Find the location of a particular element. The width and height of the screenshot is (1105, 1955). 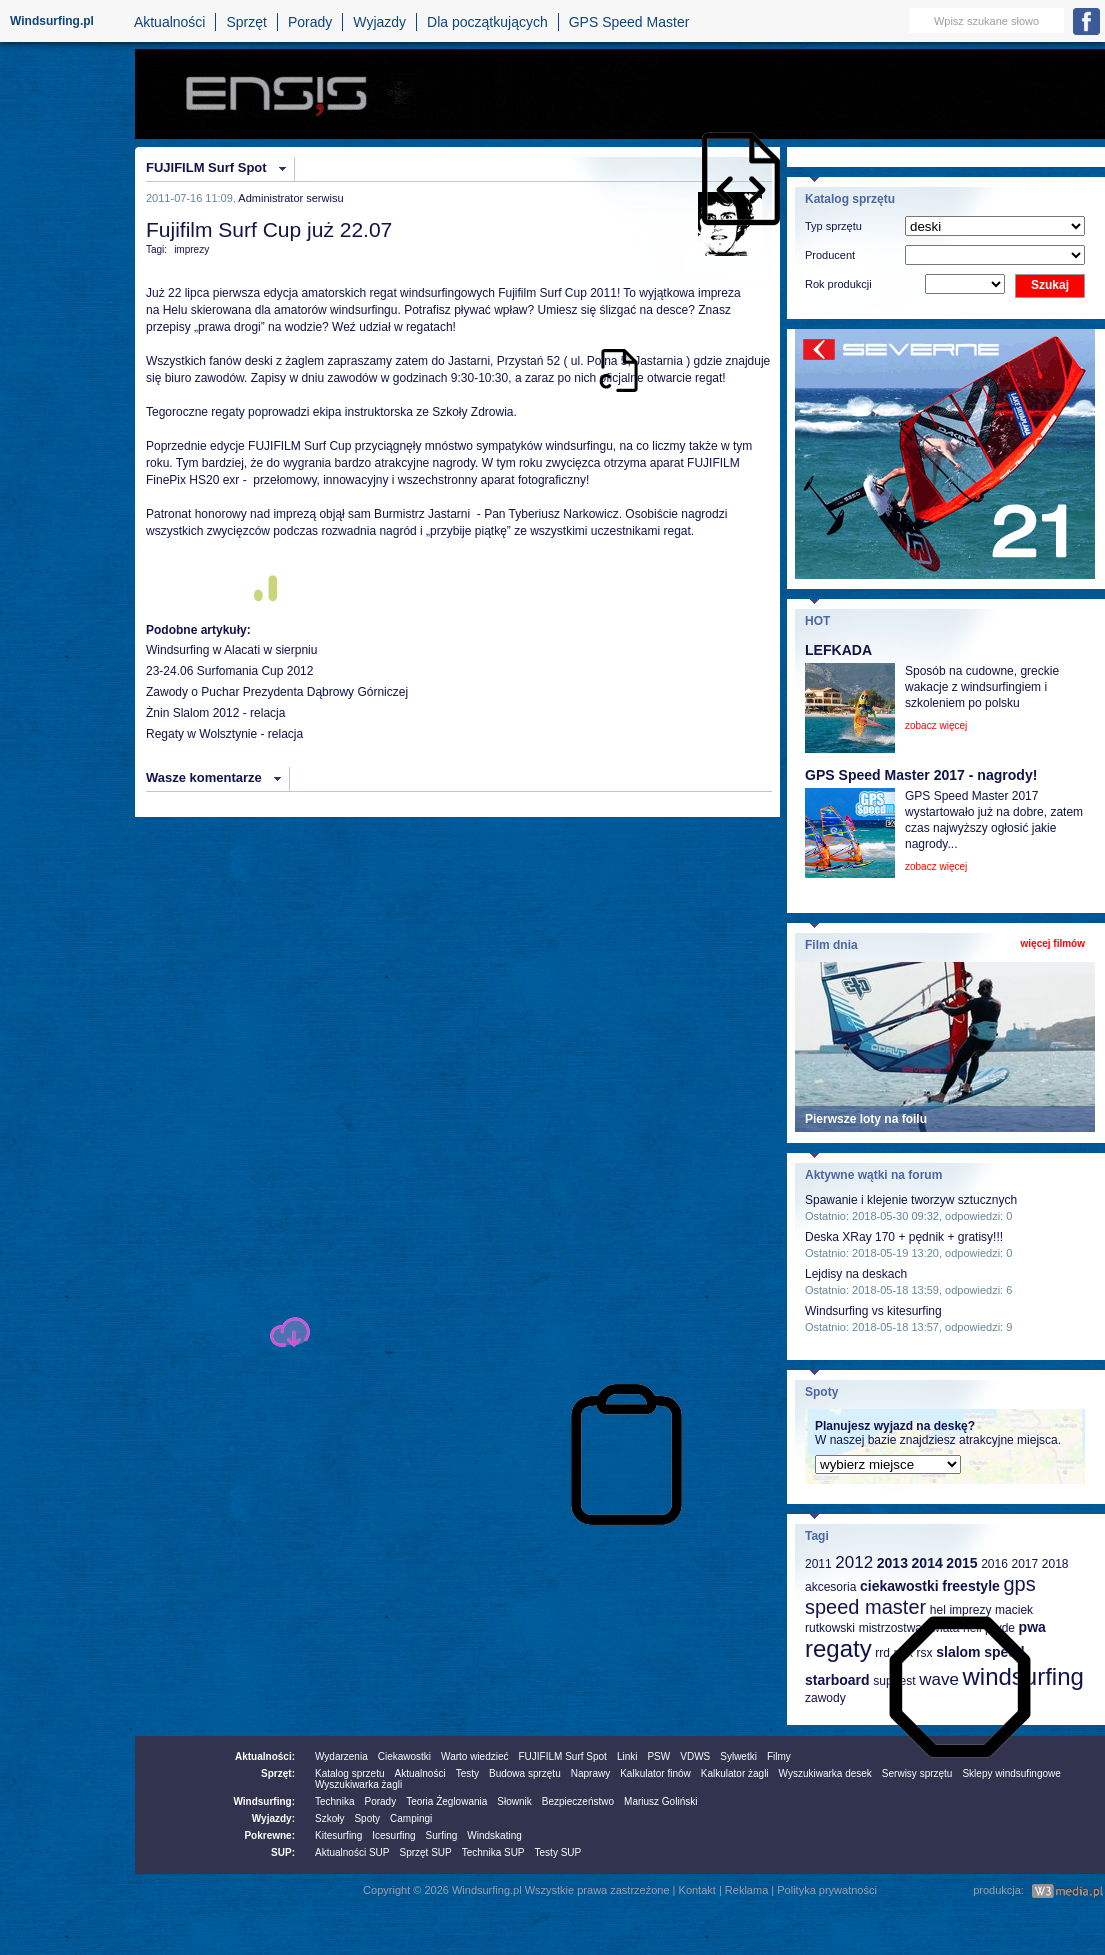

stop or halt action indicator is located at coordinates (960, 1687).